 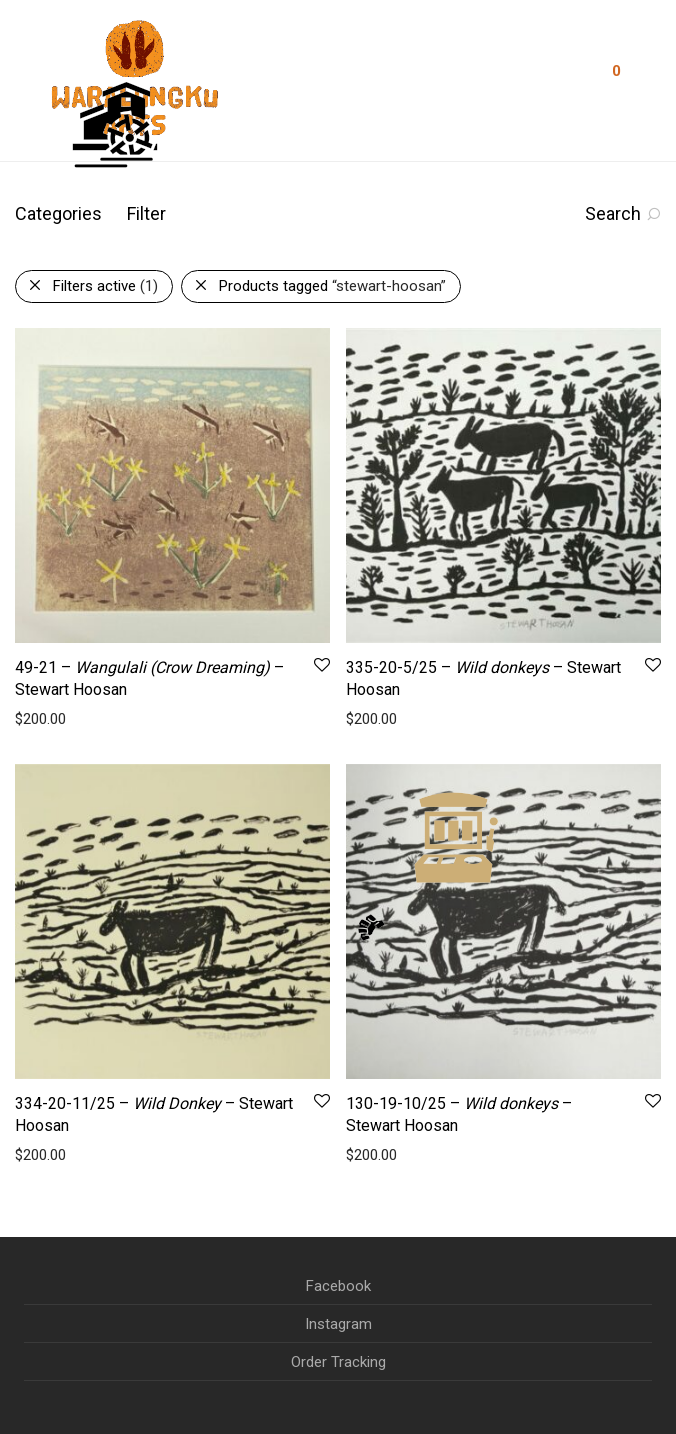 What do you see at coordinates (453, 837) in the screenshot?
I see `open slot machine game` at bounding box center [453, 837].